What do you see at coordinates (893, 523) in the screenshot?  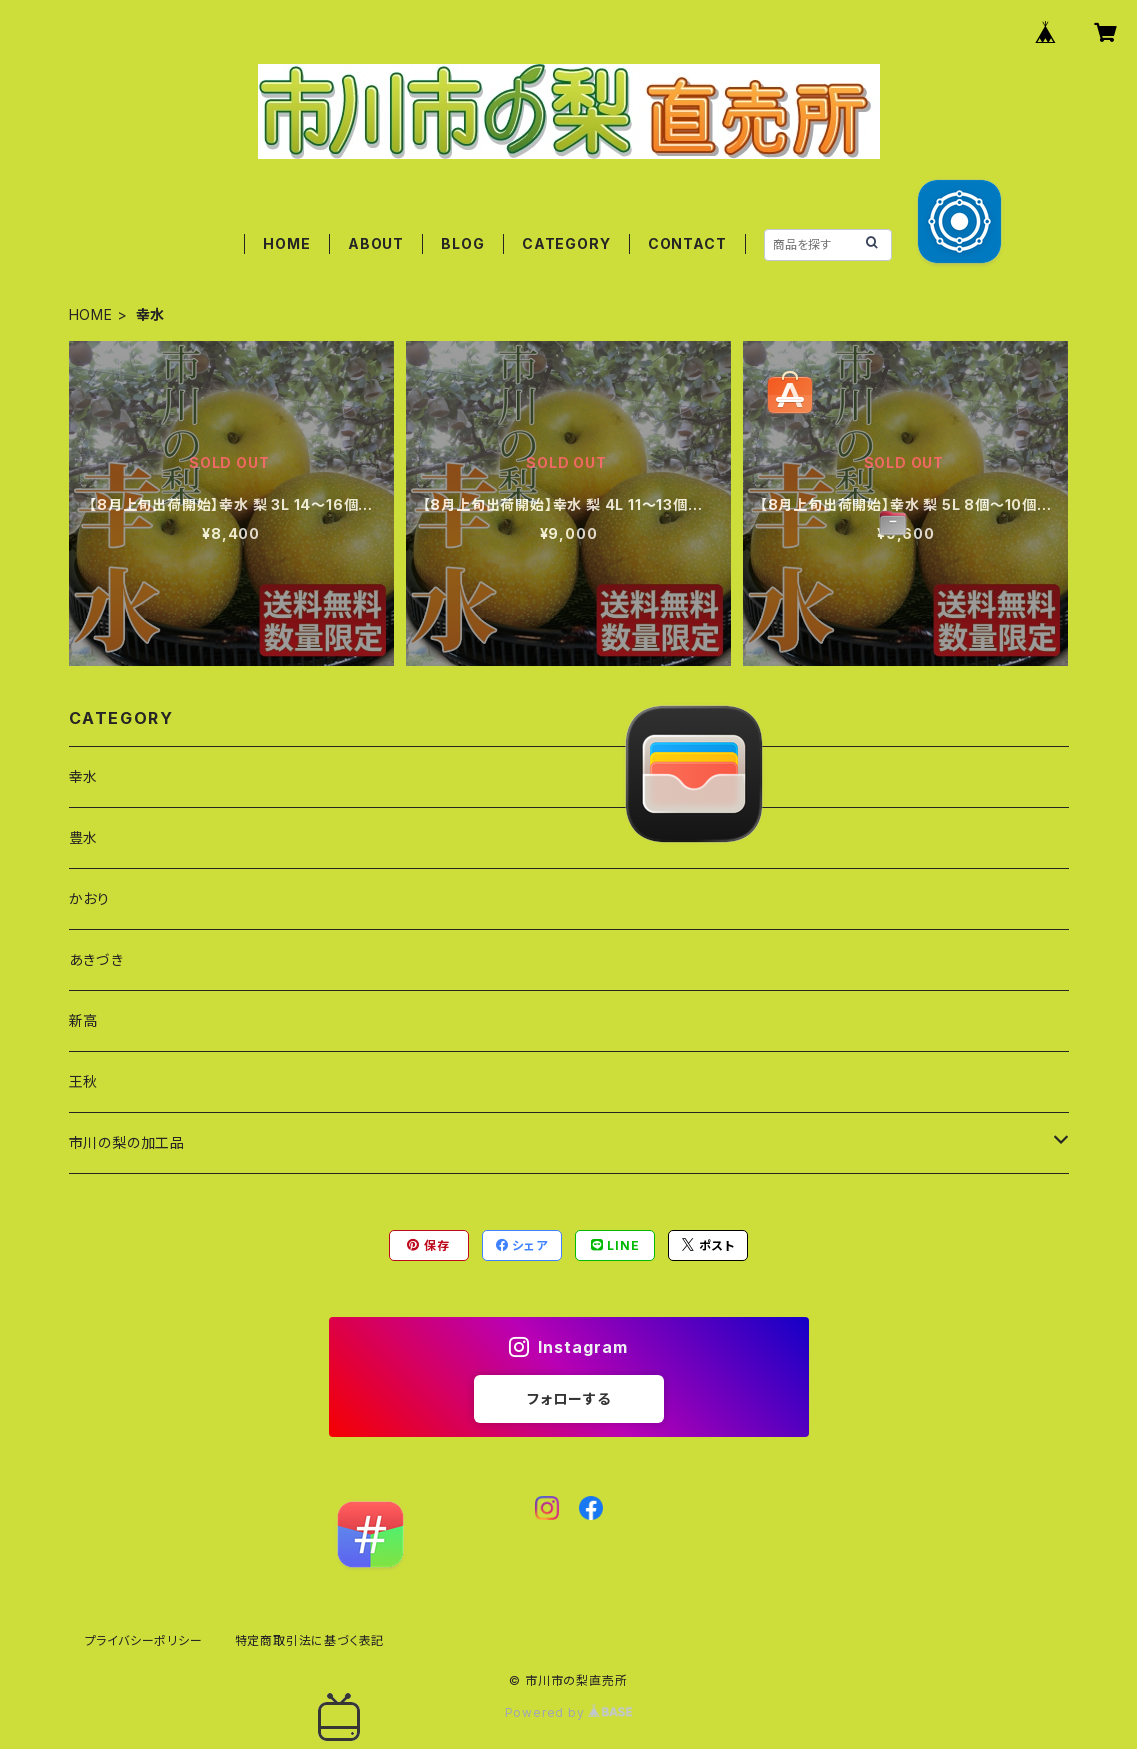 I see `open the nautilus file manager` at bounding box center [893, 523].